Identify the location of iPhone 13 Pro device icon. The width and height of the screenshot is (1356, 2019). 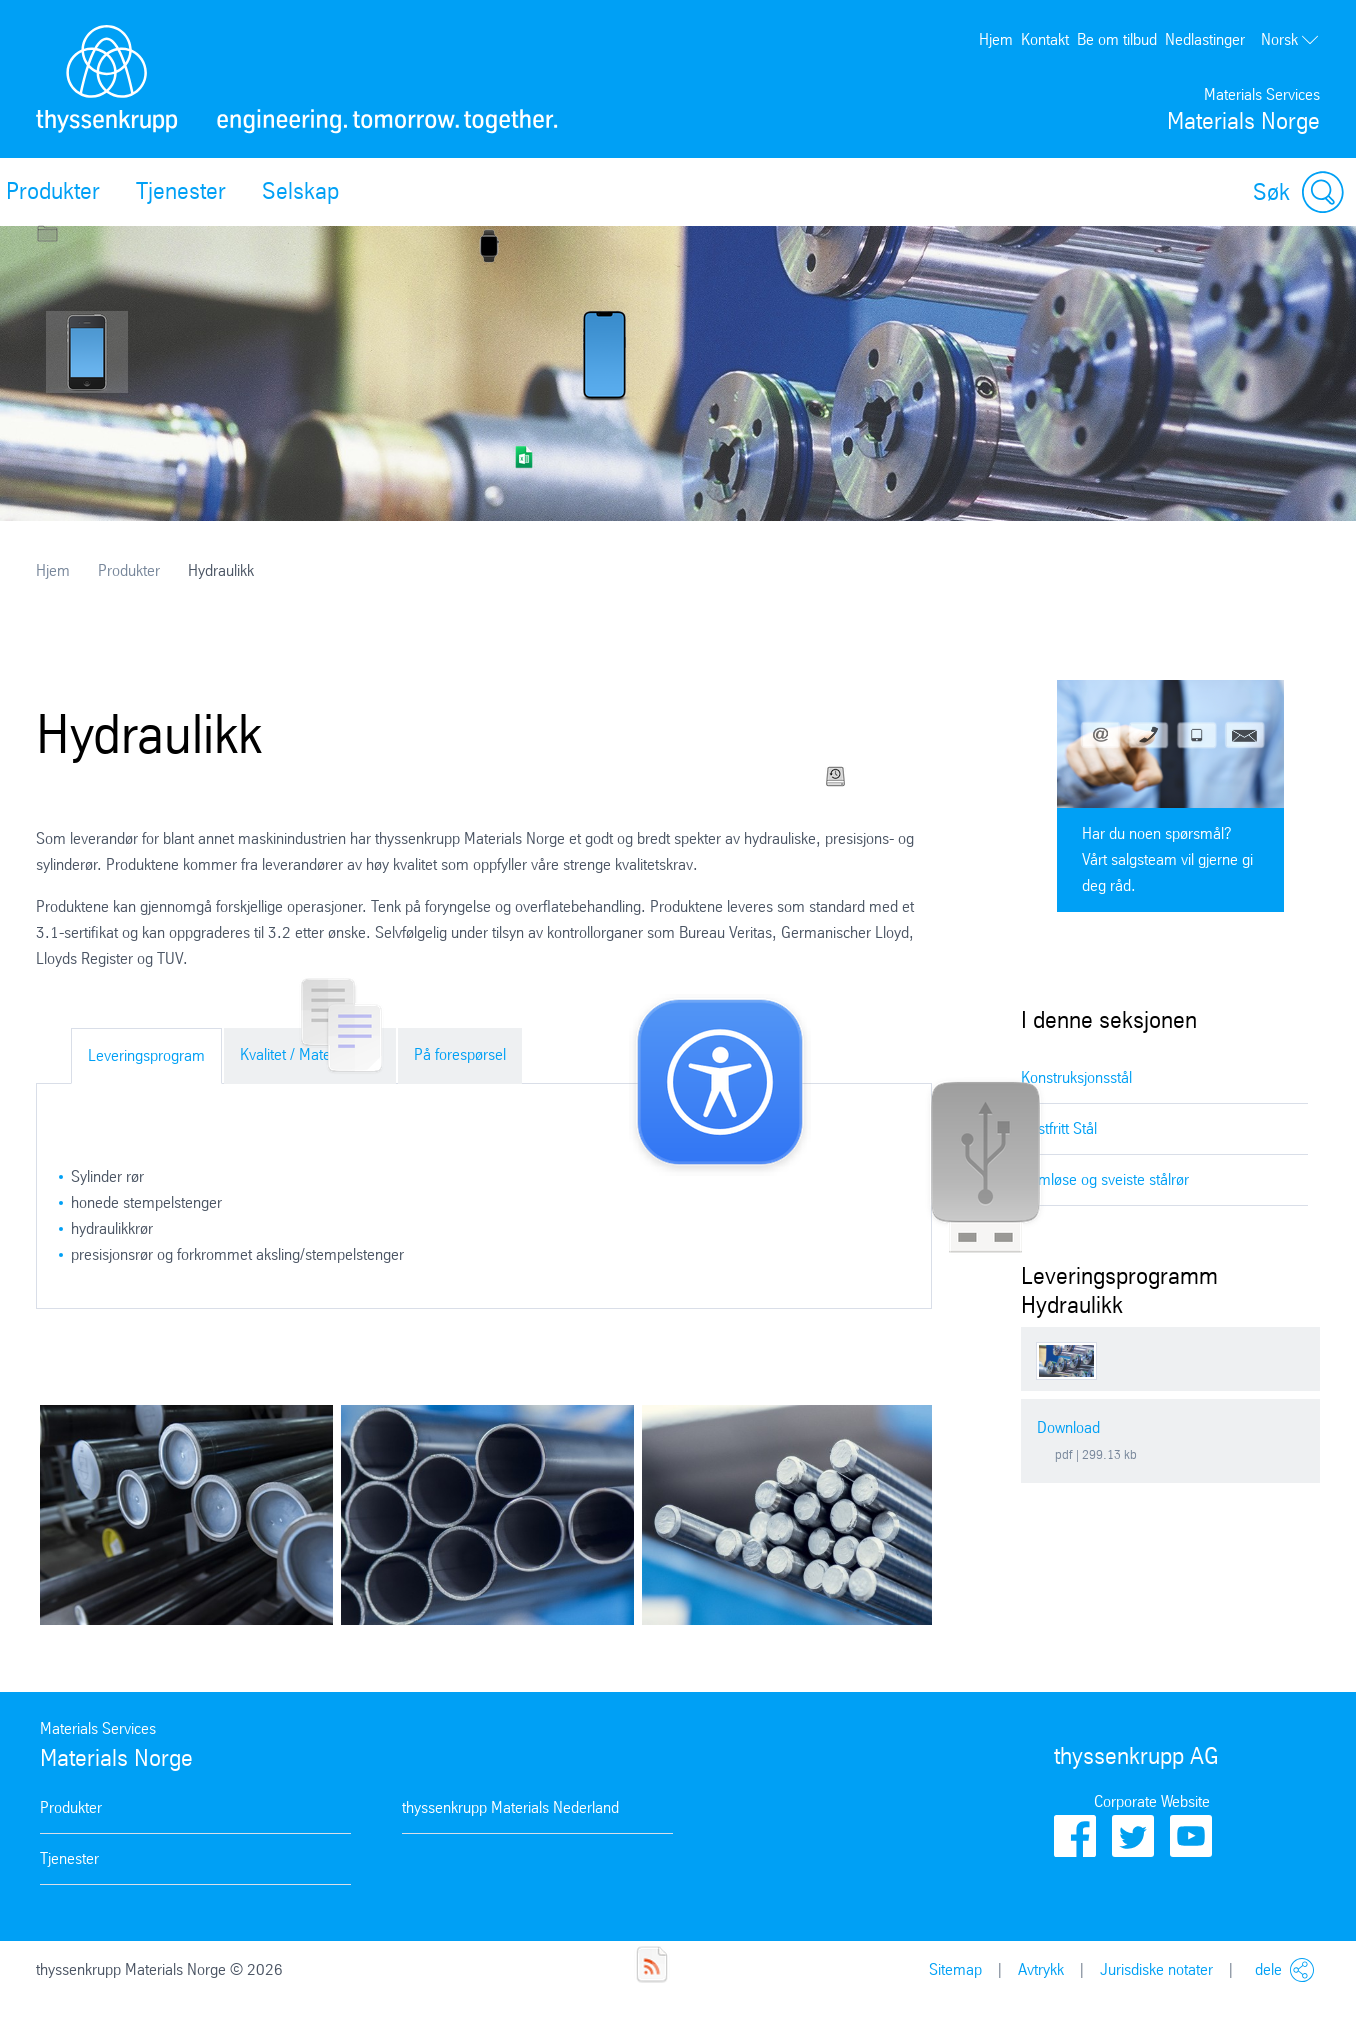
(604, 356).